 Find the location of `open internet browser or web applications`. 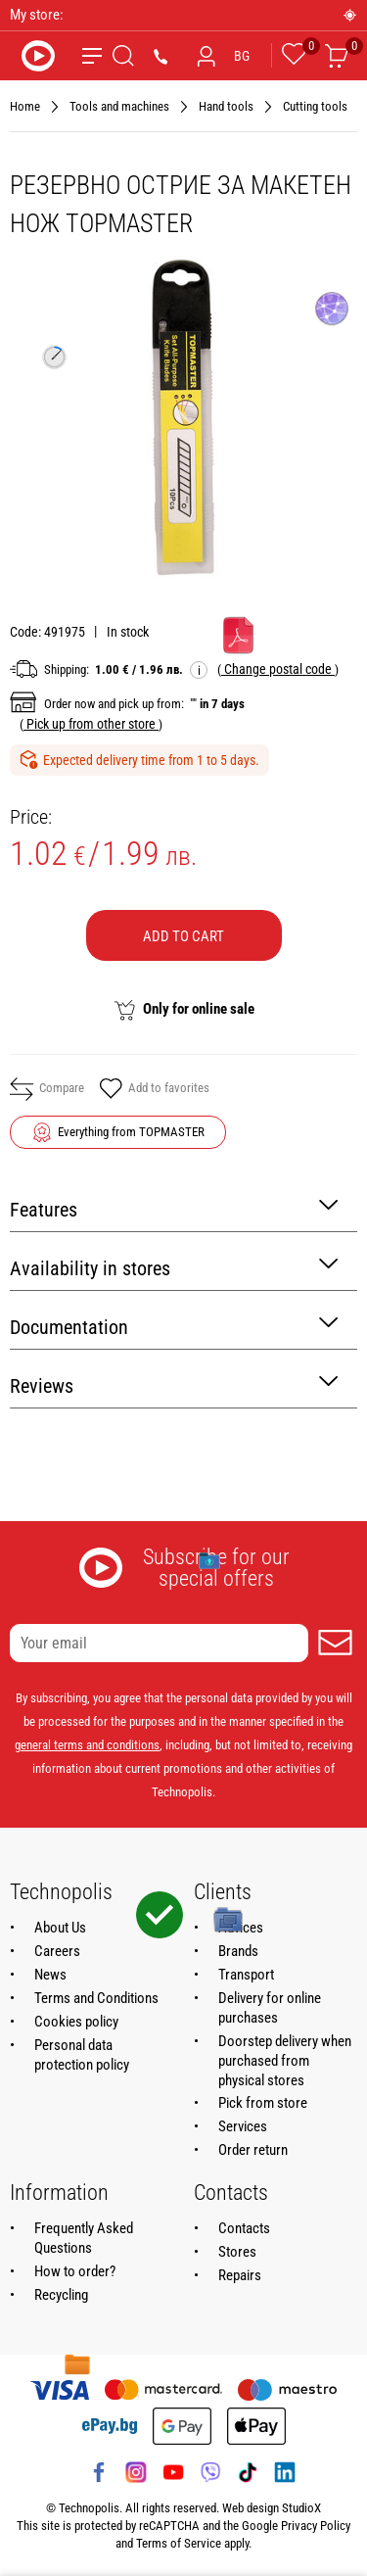

open internet browser or web applications is located at coordinates (332, 309).